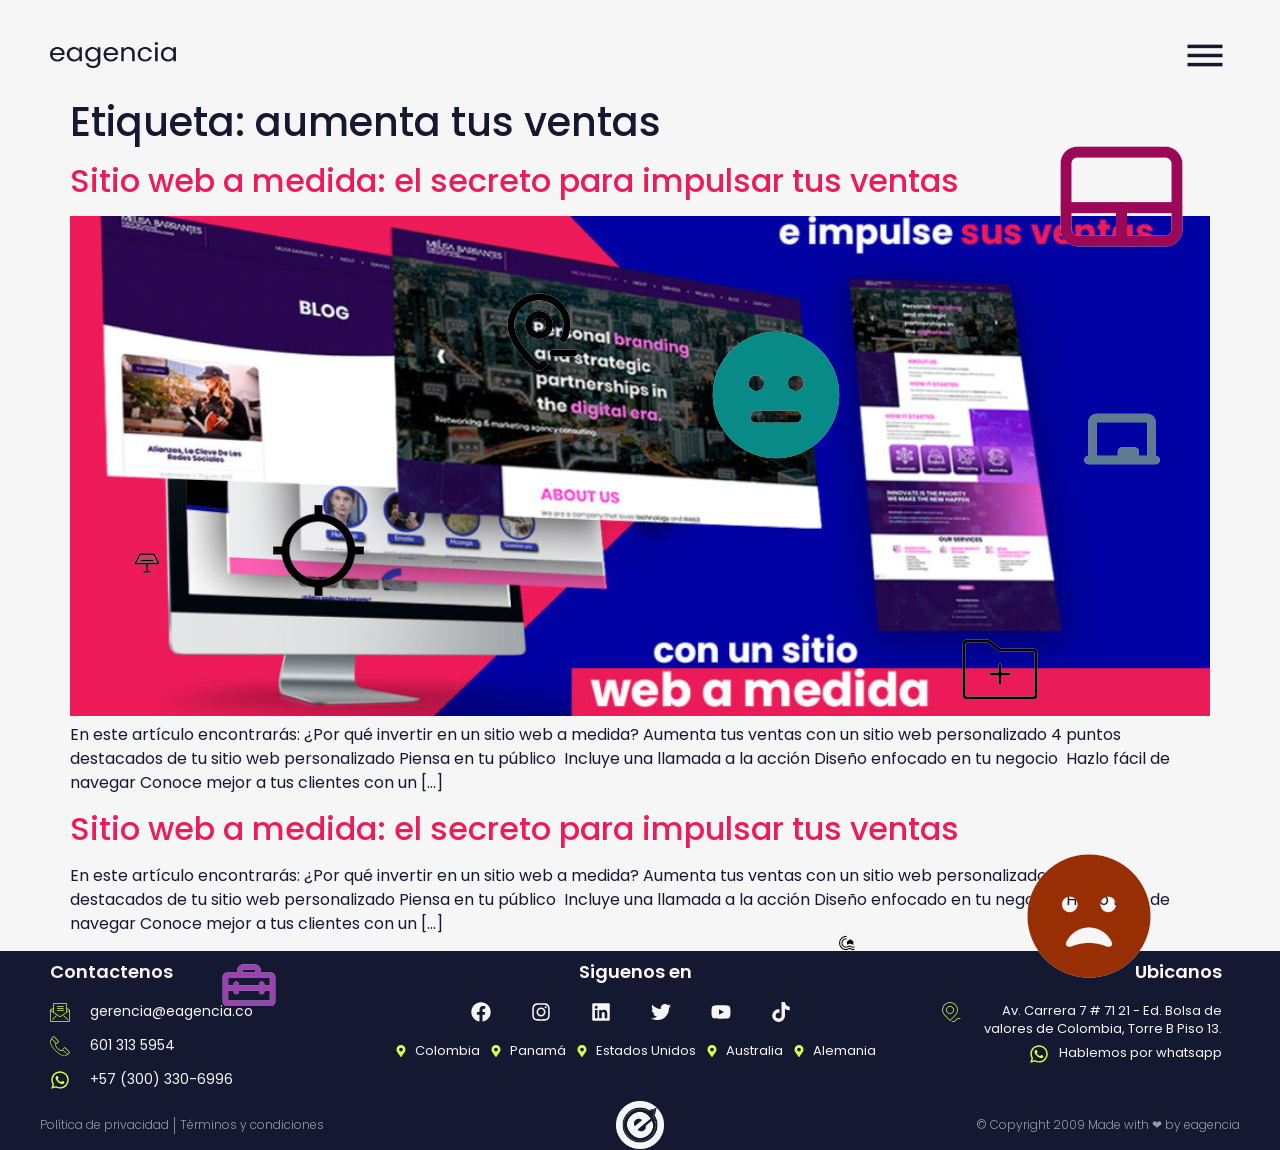 This screenshot has height=1150, width=1280. Describe the element at coordinates (147, 563) in the screenshot. I see `access presentation or speaker mode` at that location.